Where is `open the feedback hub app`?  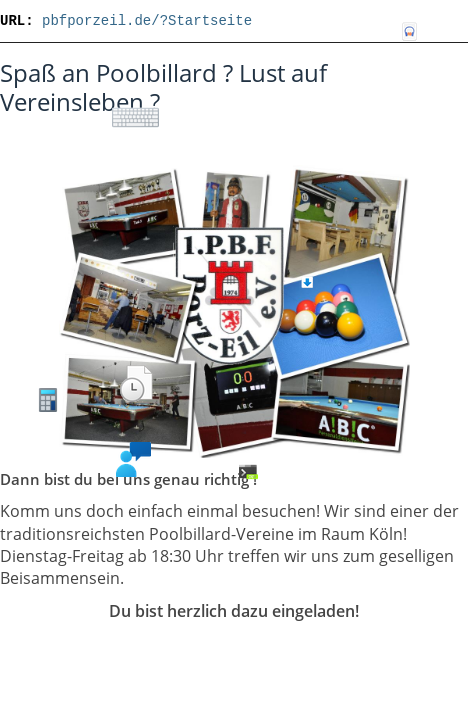
open the feedback hub app is located at coordinates (133, 459).